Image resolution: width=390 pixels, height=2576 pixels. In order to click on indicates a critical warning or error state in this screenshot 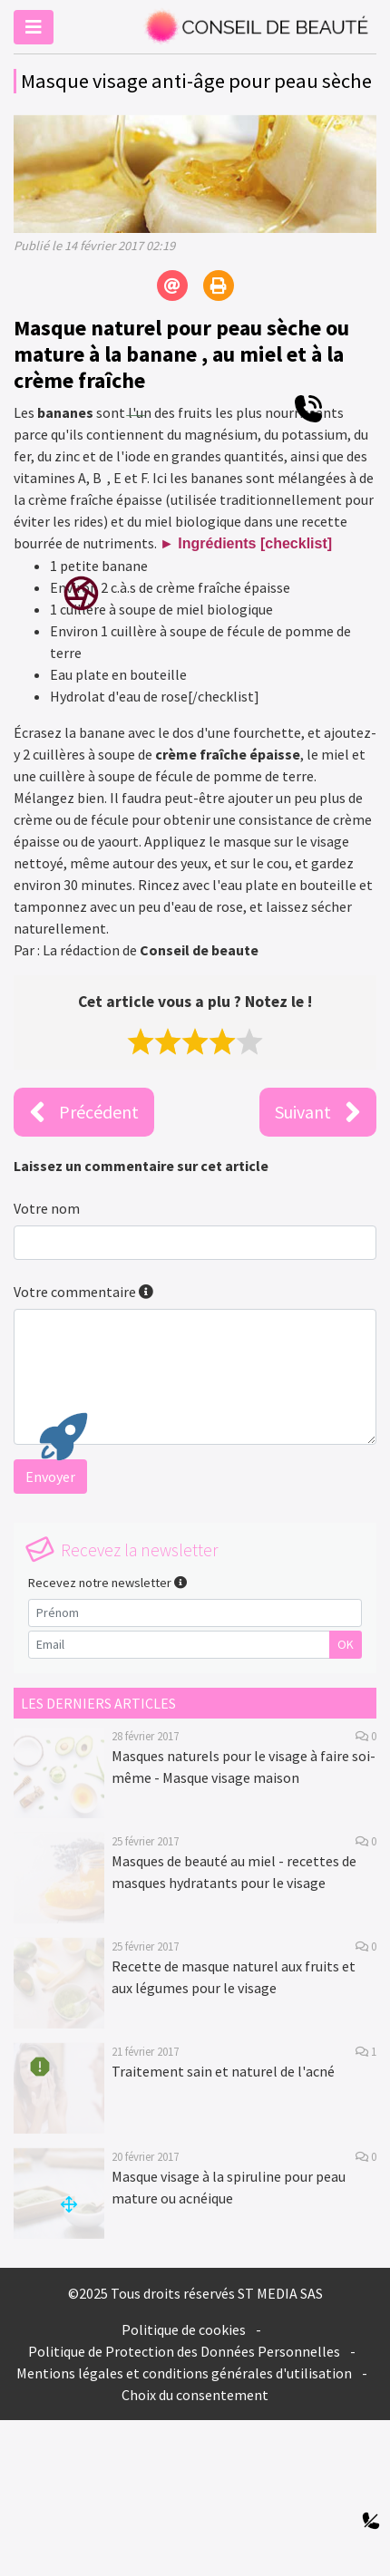, I will do `click(40, 2067)`.